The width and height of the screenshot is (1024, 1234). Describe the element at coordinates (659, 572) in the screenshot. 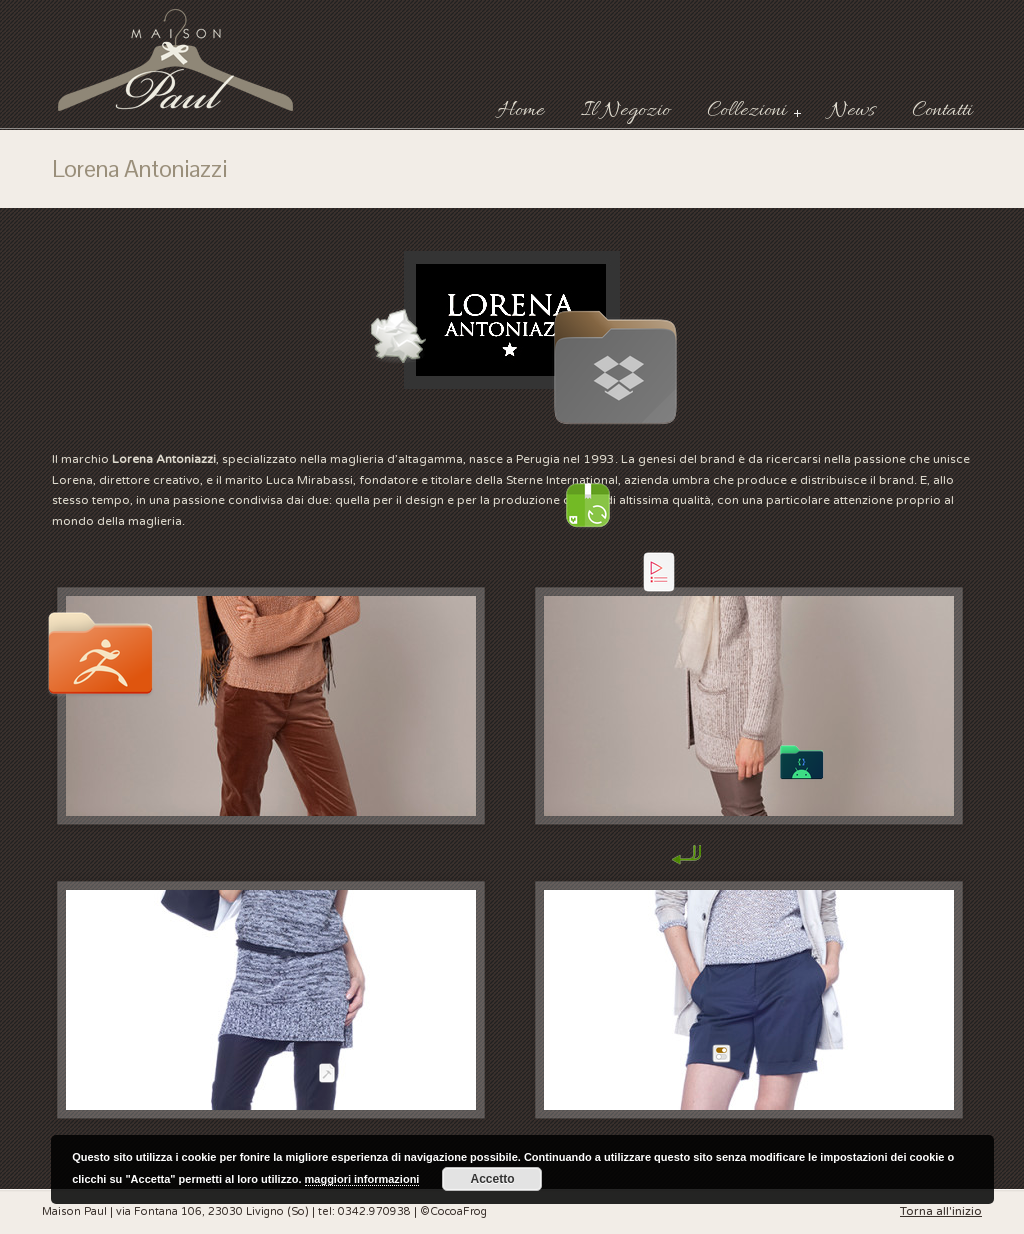

I see `audio playlist file (.scpls format)` at that location.